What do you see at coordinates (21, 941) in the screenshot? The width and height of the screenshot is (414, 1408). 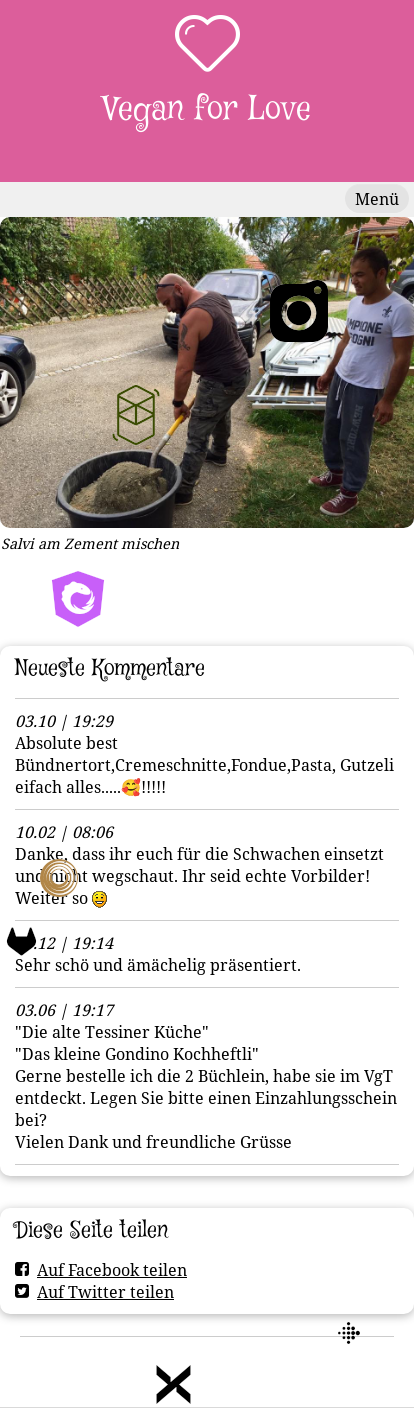 I see `open GitLab repository` at bounding box center [21, 941].